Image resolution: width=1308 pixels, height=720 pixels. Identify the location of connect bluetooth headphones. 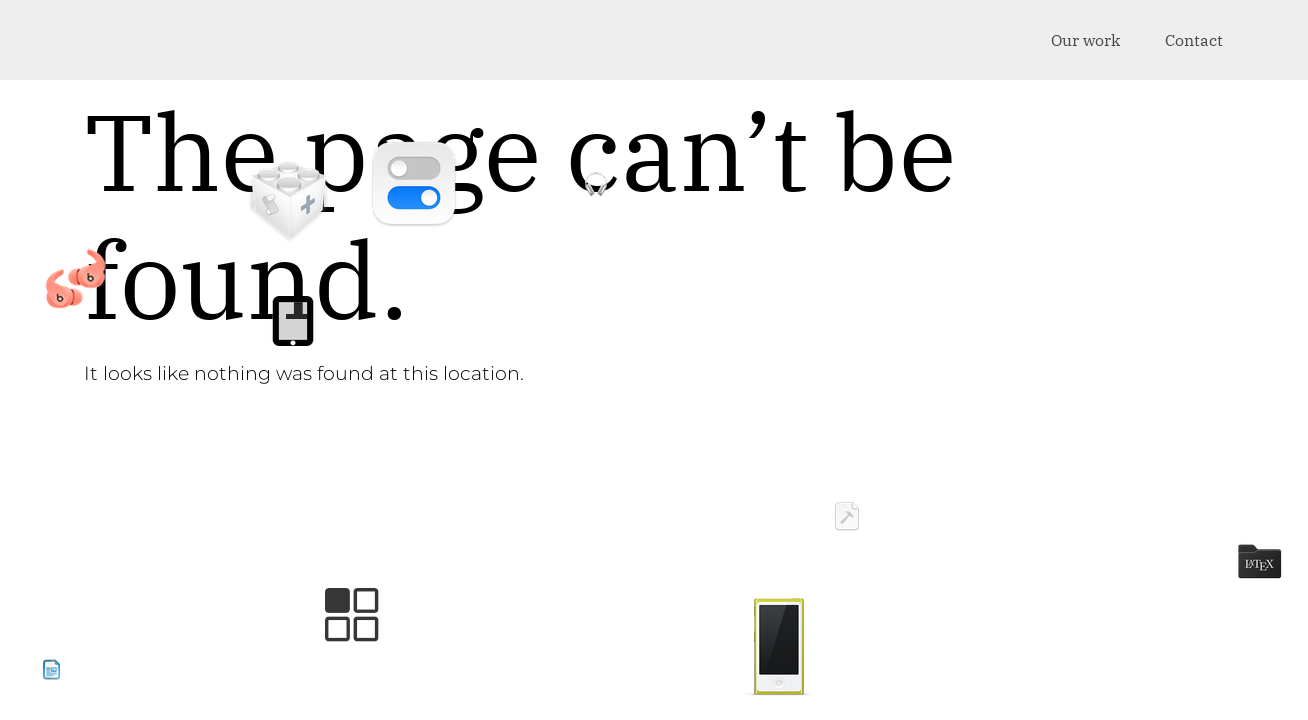
(596, 184).